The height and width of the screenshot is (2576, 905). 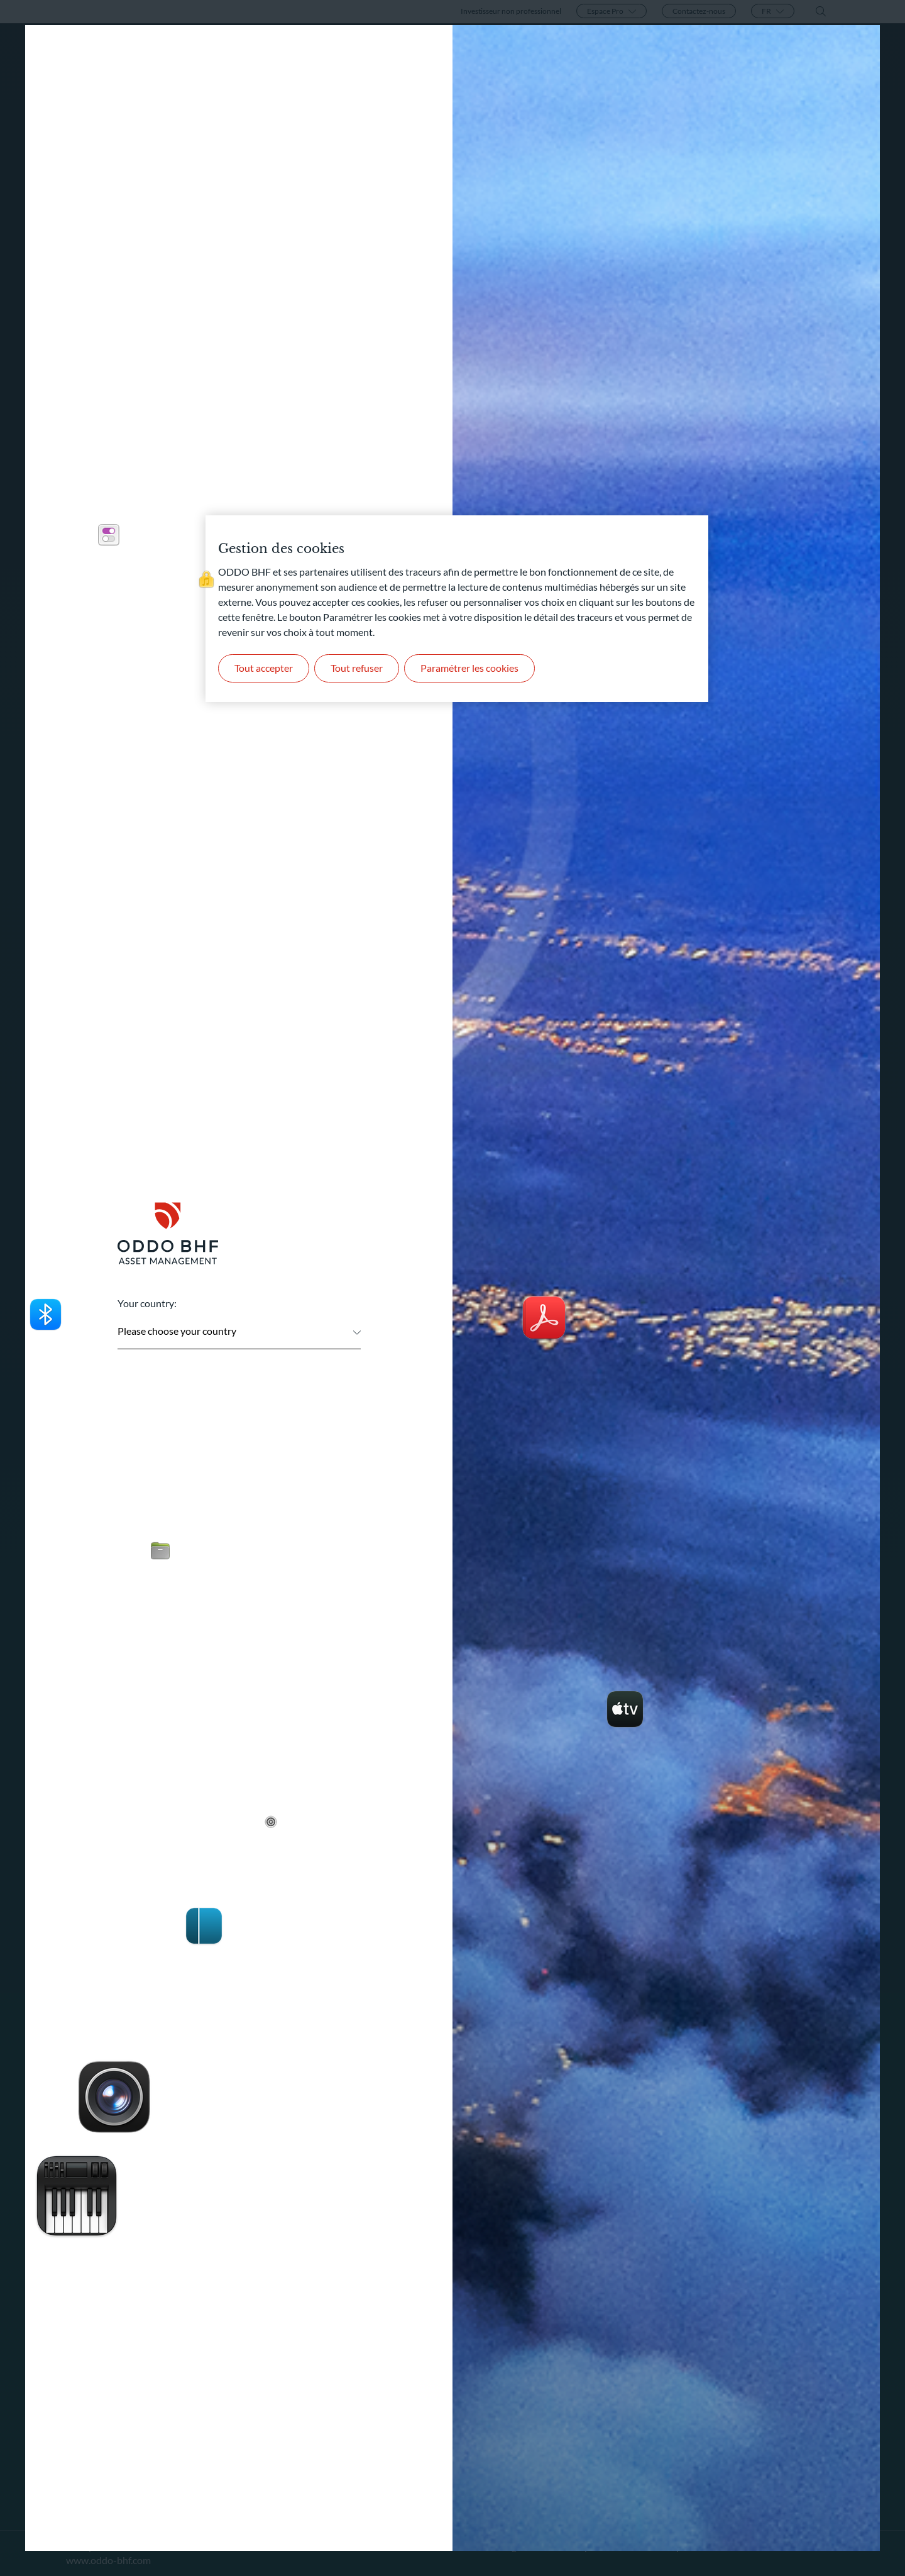 What do you see at coordinates (114, 2096) in the screenshot?
I see `open the camera app` at bounding box center [114, 2096].